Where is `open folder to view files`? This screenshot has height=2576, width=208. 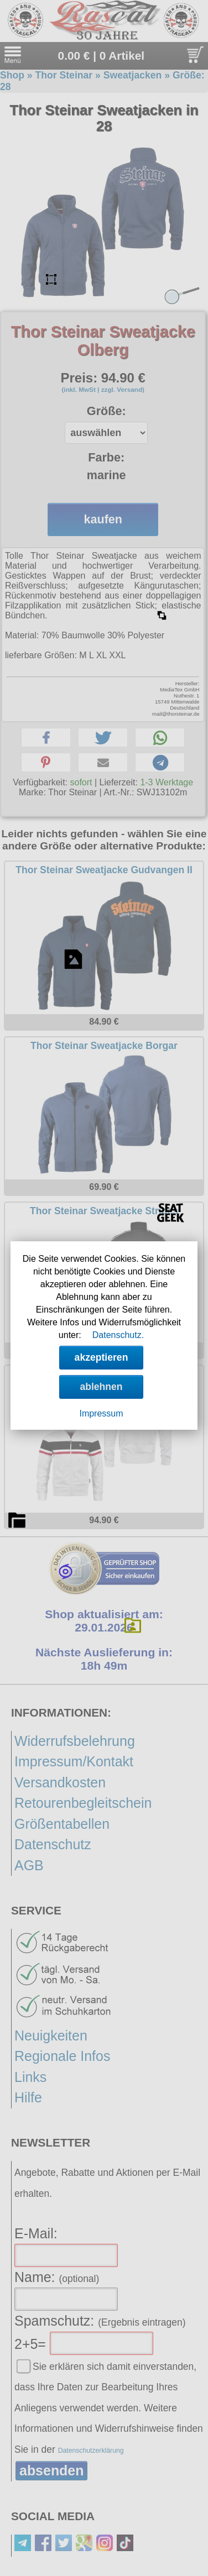
open folder to view files is located at coordinates (17, 1520).